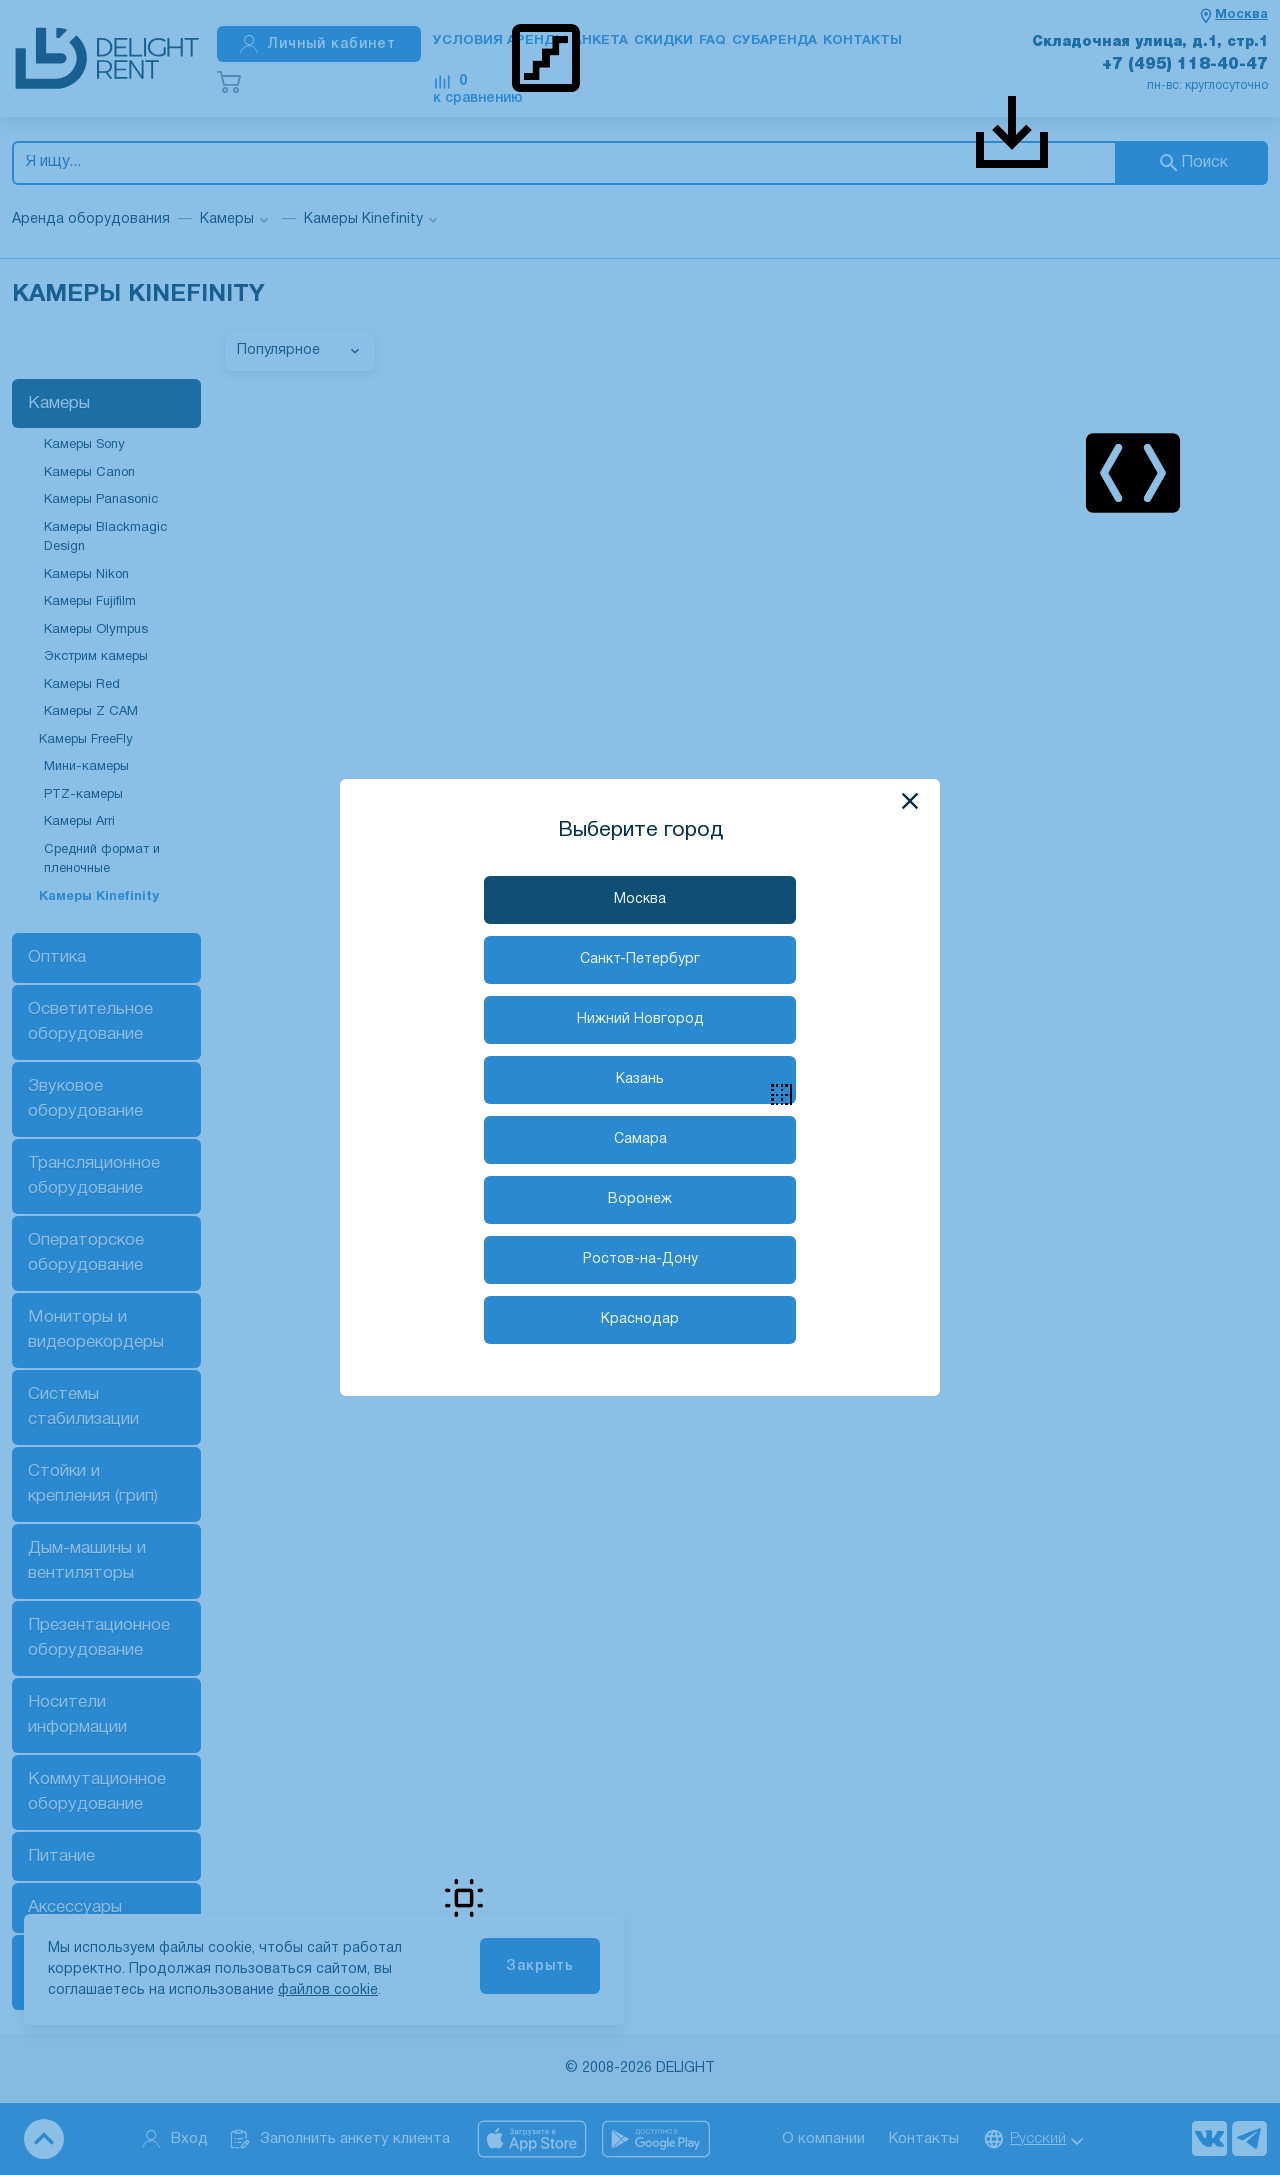  Describe the element at coordinates (464, 1898) in the screenshot. I see `select or define an artboard area` at that location.